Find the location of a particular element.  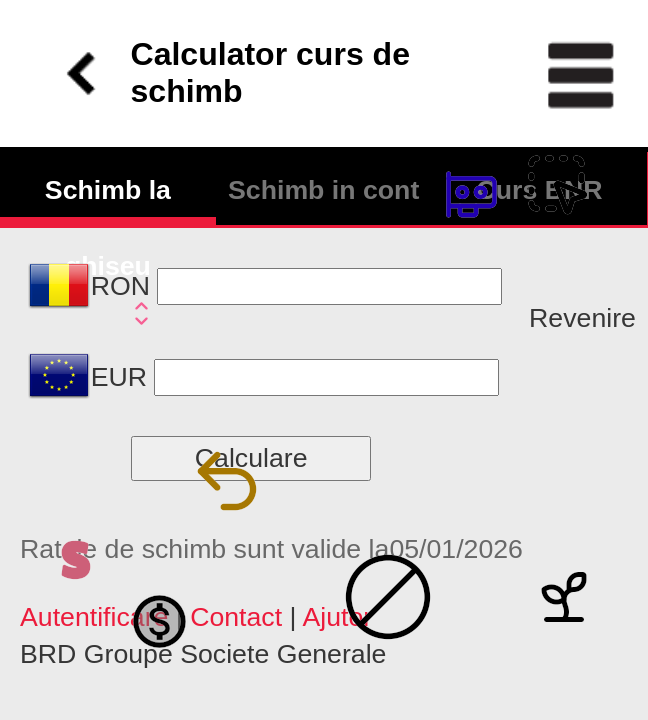

select or draw a custom region is located at coordinates (556, 183).